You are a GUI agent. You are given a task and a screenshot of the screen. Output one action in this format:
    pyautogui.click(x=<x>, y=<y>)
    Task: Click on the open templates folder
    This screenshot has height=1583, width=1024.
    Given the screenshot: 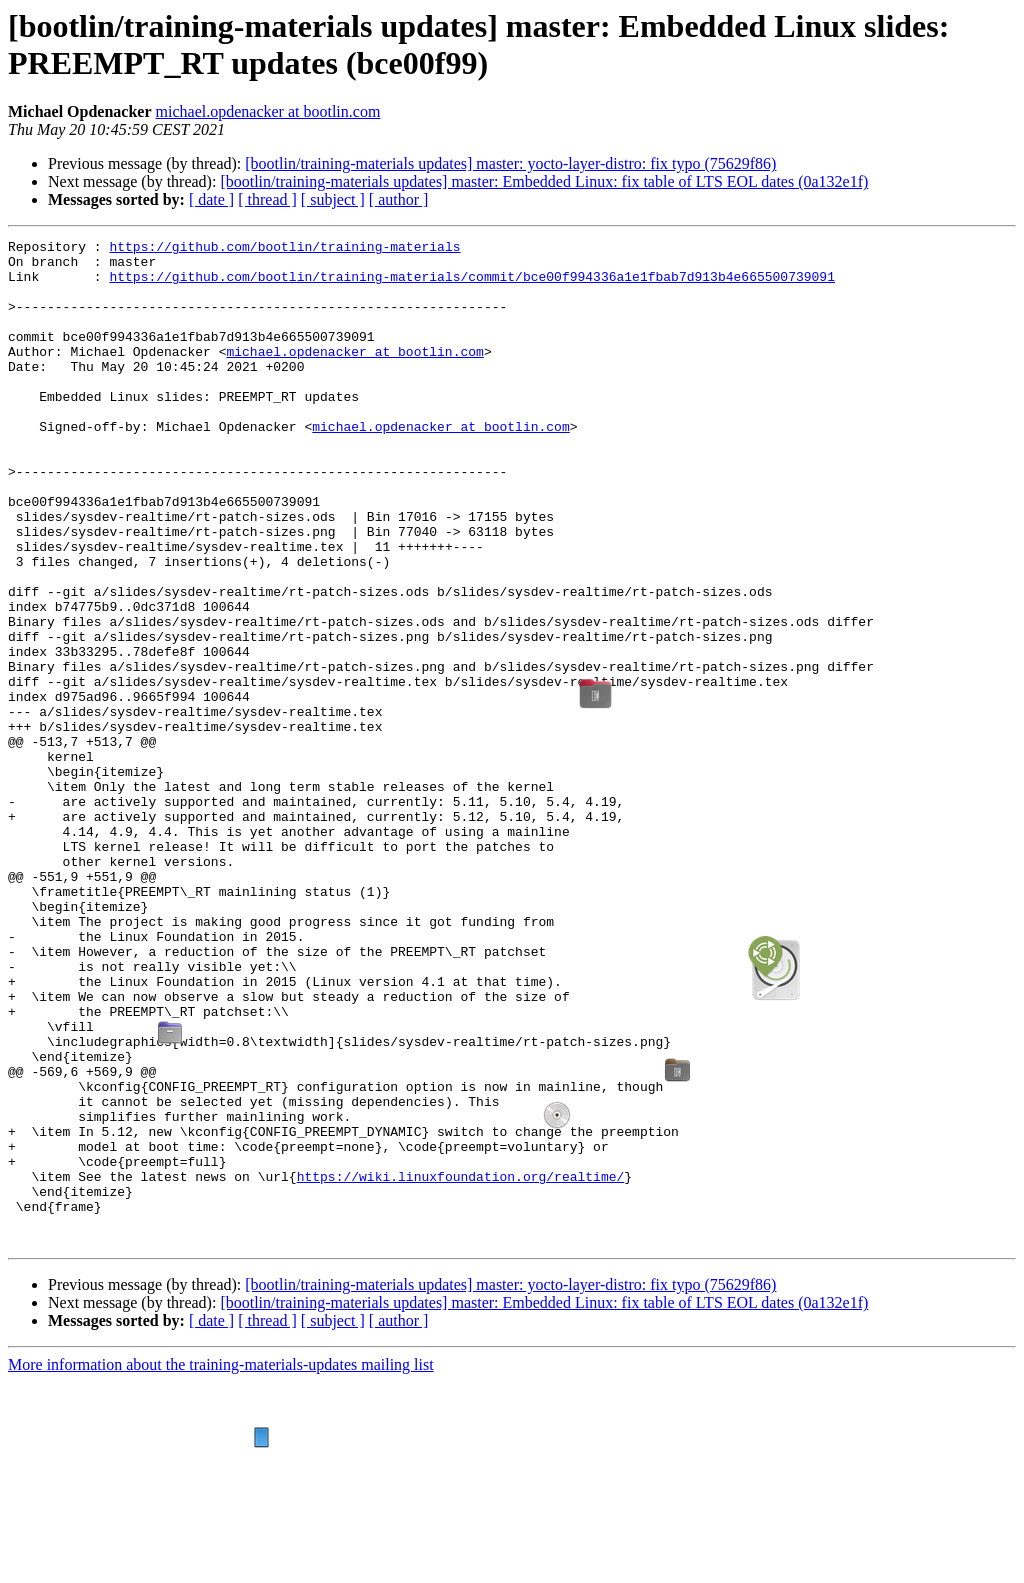 What is the action you would take?
    pyautogui.click(x=595, y=693)
    